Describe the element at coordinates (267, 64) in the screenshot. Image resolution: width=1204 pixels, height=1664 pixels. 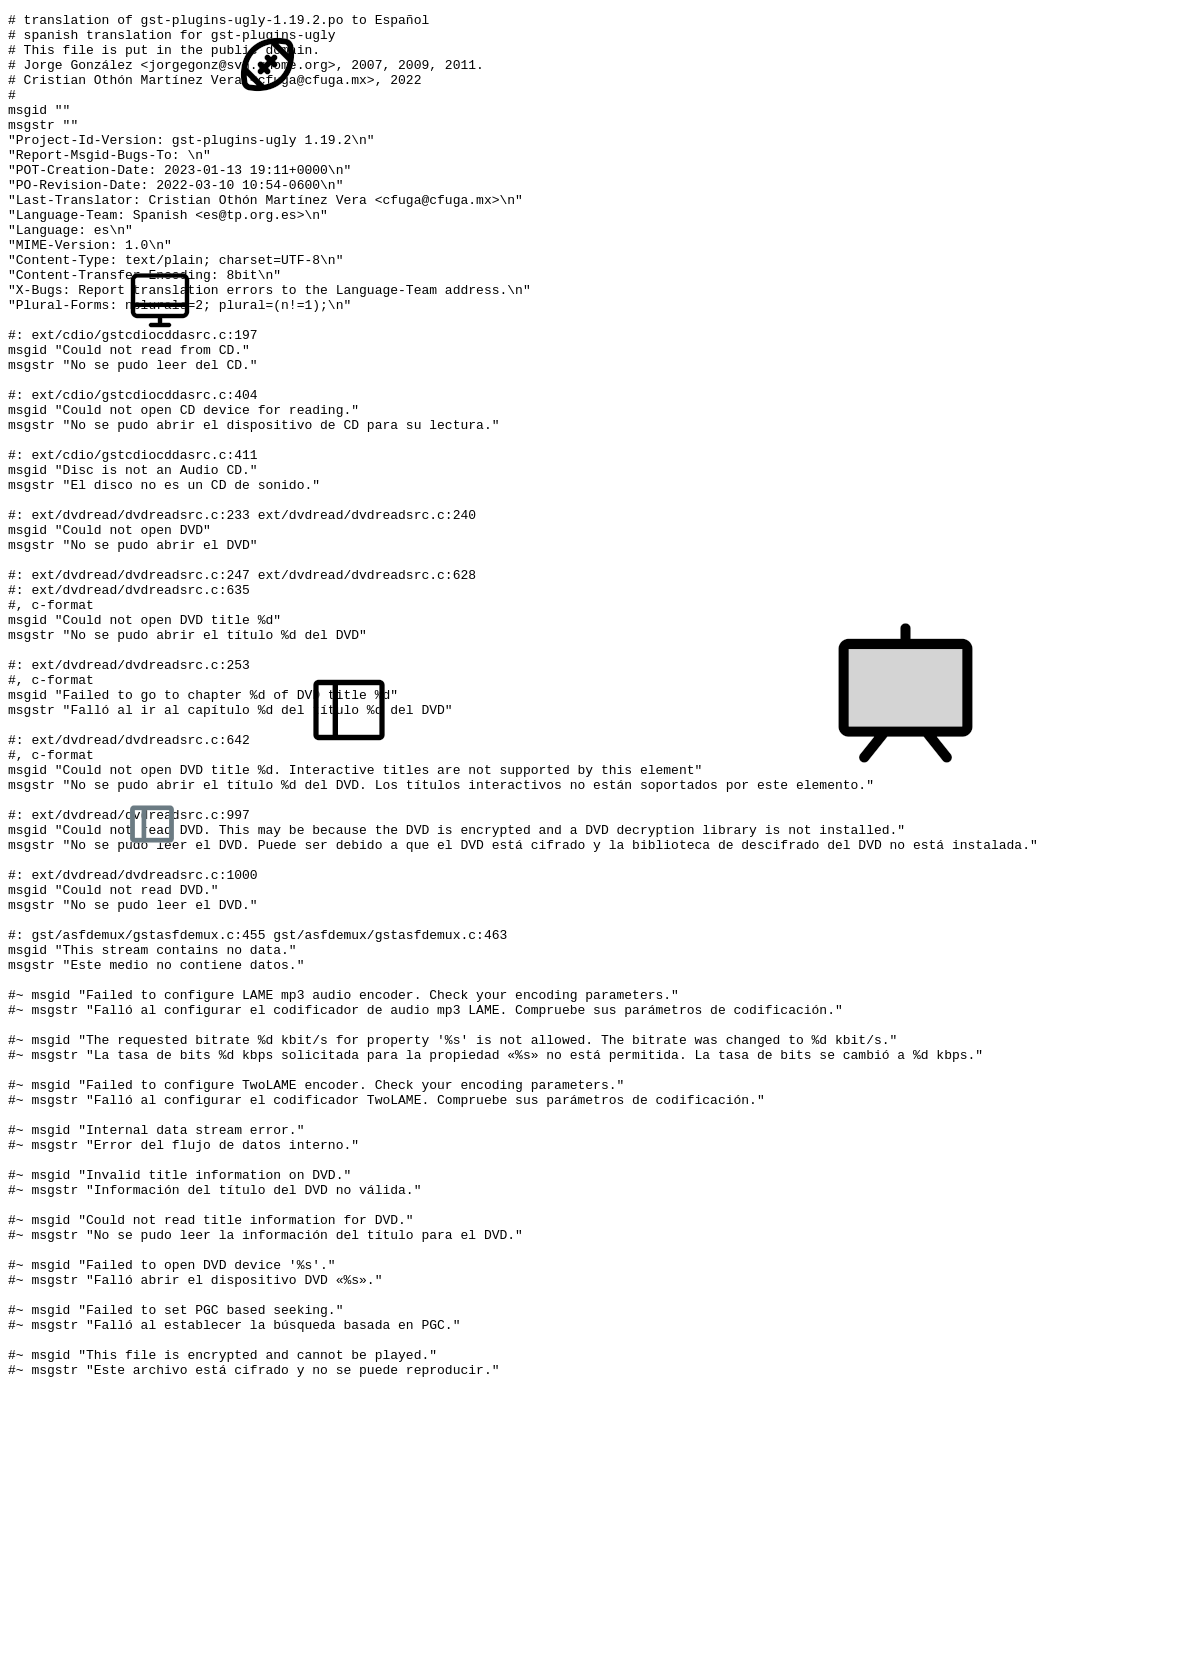
I see `access sports scores and updates` at that location.